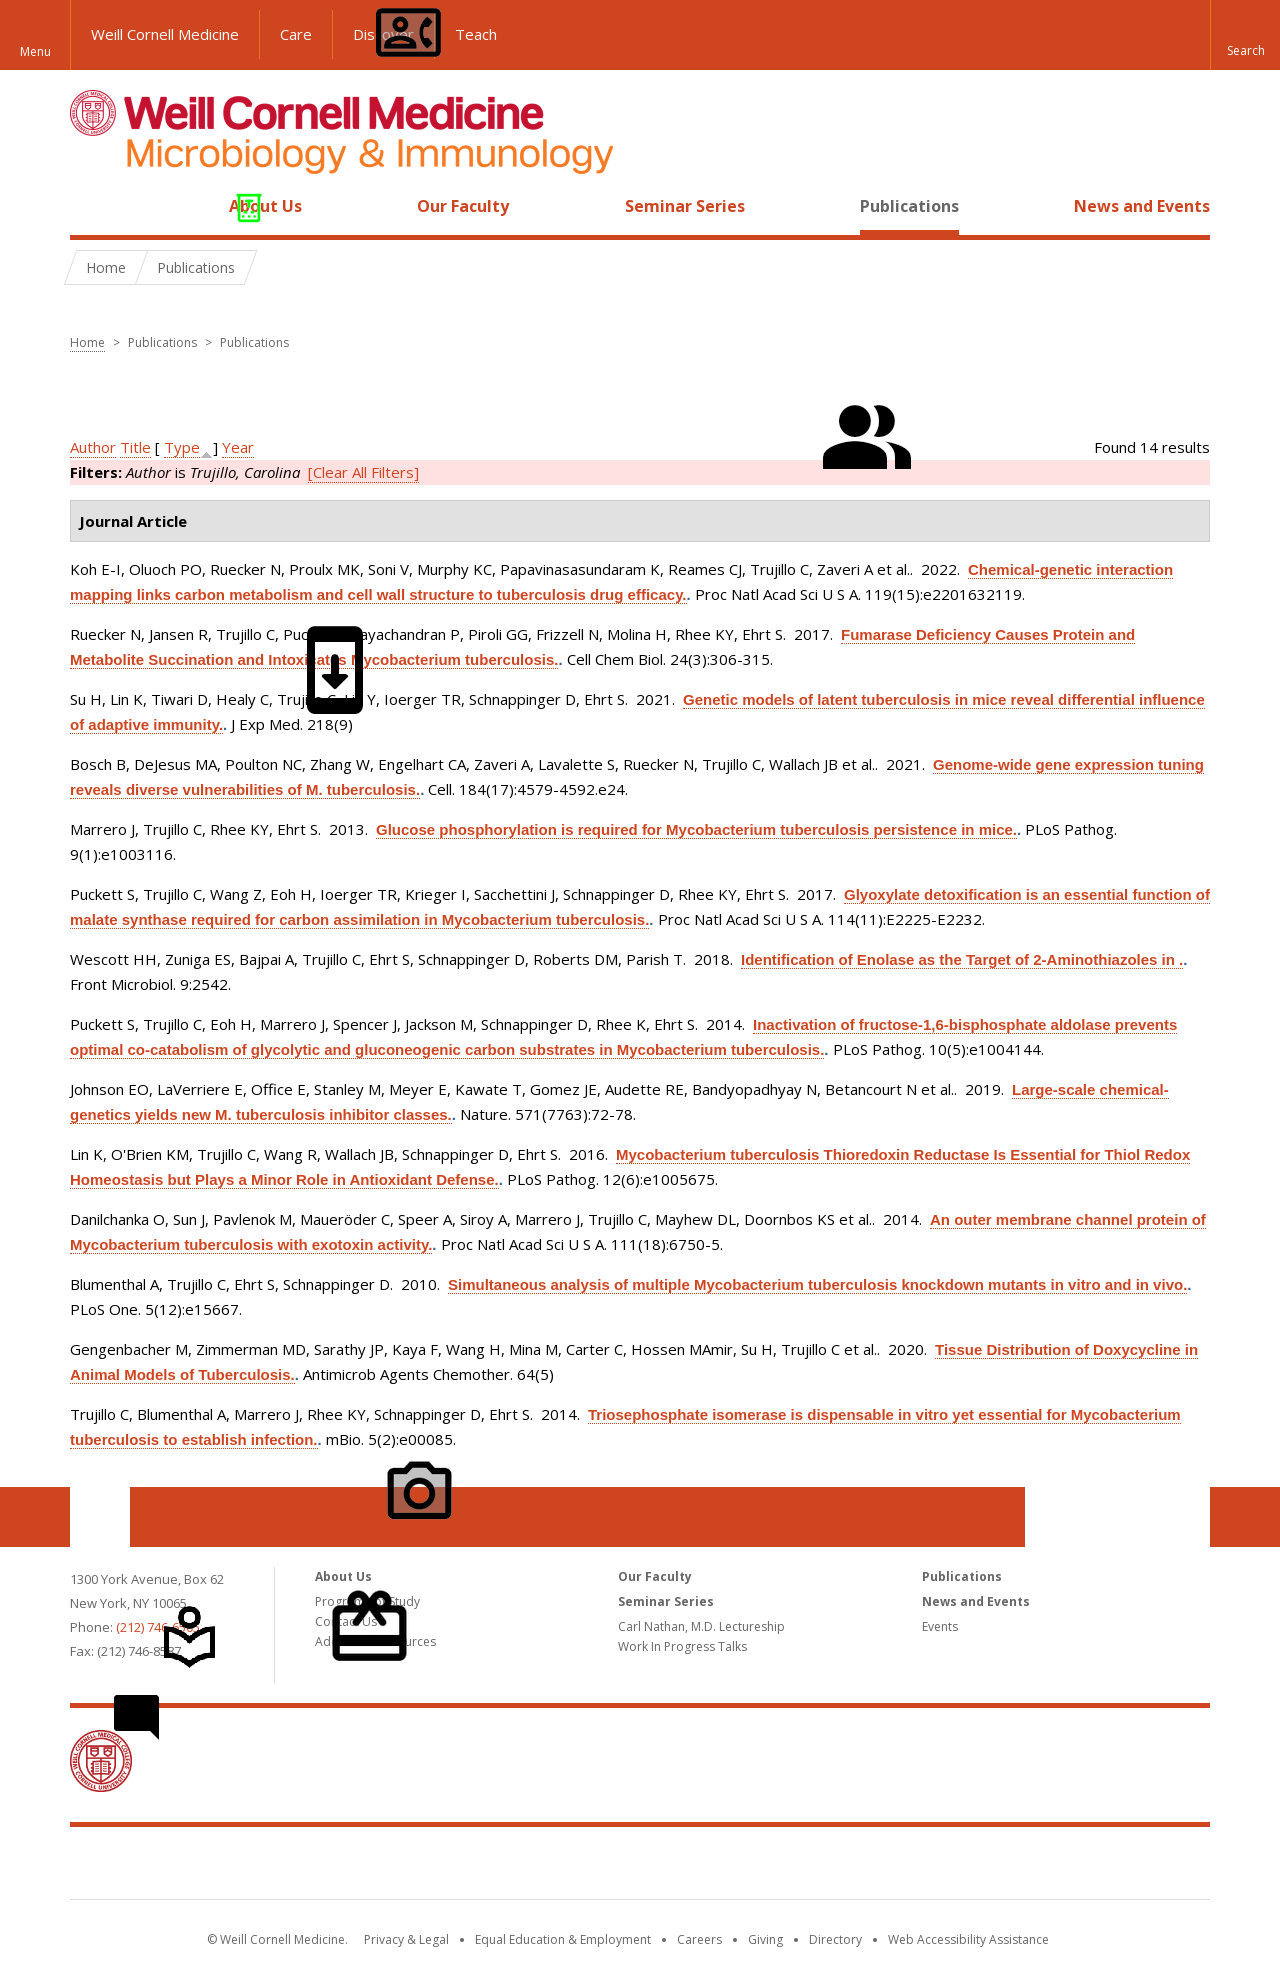 Image resolution: width=1280 pixels, height=1987 pixels. I want to click on view data table or spreadsheet, so click(249, 208).